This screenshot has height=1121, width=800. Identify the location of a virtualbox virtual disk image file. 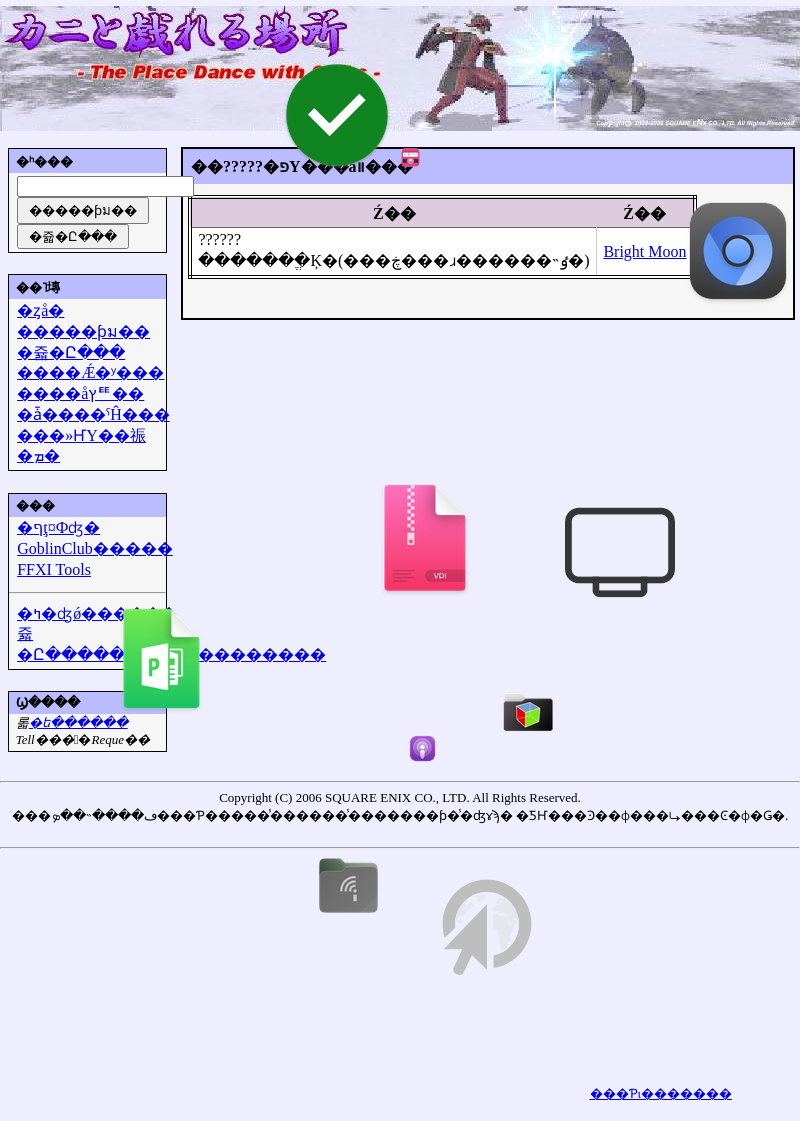
(425, 540).